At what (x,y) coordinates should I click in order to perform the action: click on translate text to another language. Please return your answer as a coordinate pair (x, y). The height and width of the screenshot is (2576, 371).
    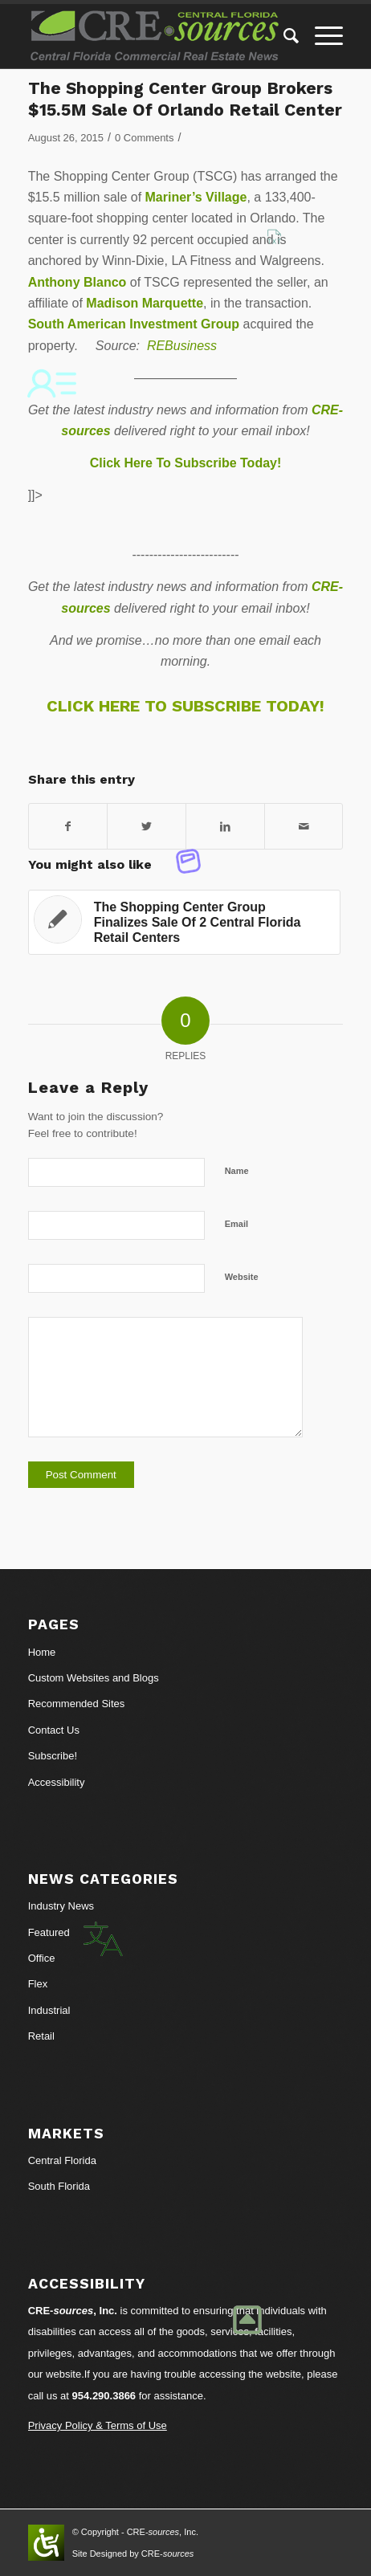
    Looking at the image, I should click on (101, 1939).